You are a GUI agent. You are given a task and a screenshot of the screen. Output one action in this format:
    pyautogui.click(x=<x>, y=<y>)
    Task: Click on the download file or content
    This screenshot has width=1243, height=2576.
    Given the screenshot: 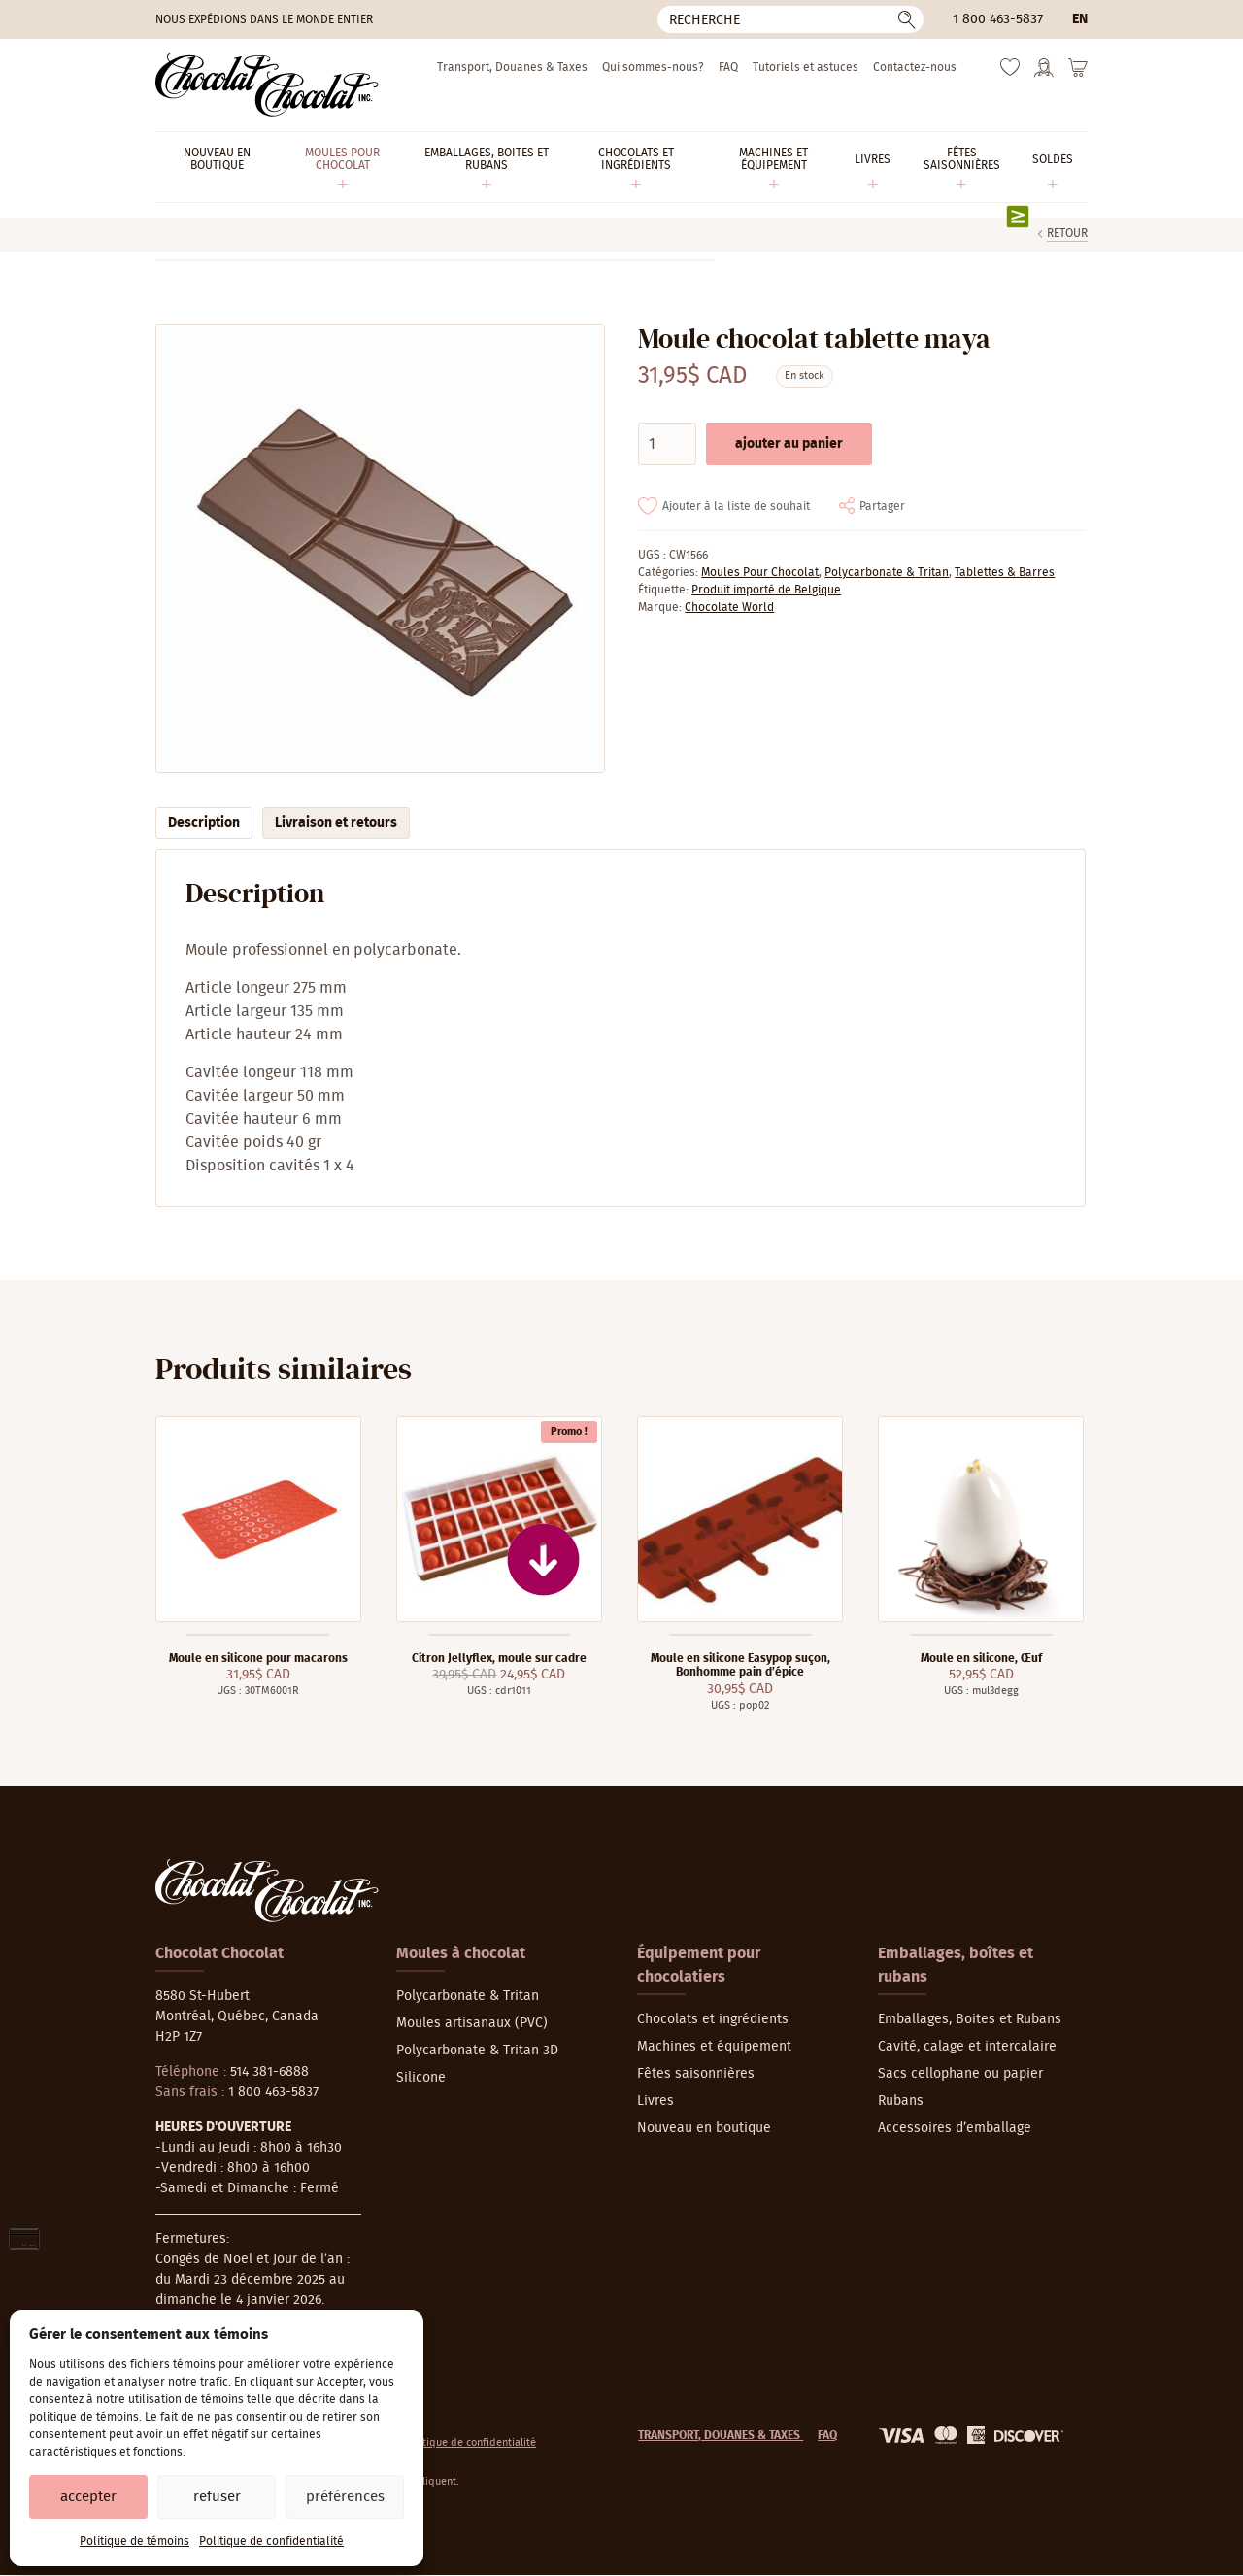 What is the action you would take?
    pyautogui.click(x=543, y=1559)
    